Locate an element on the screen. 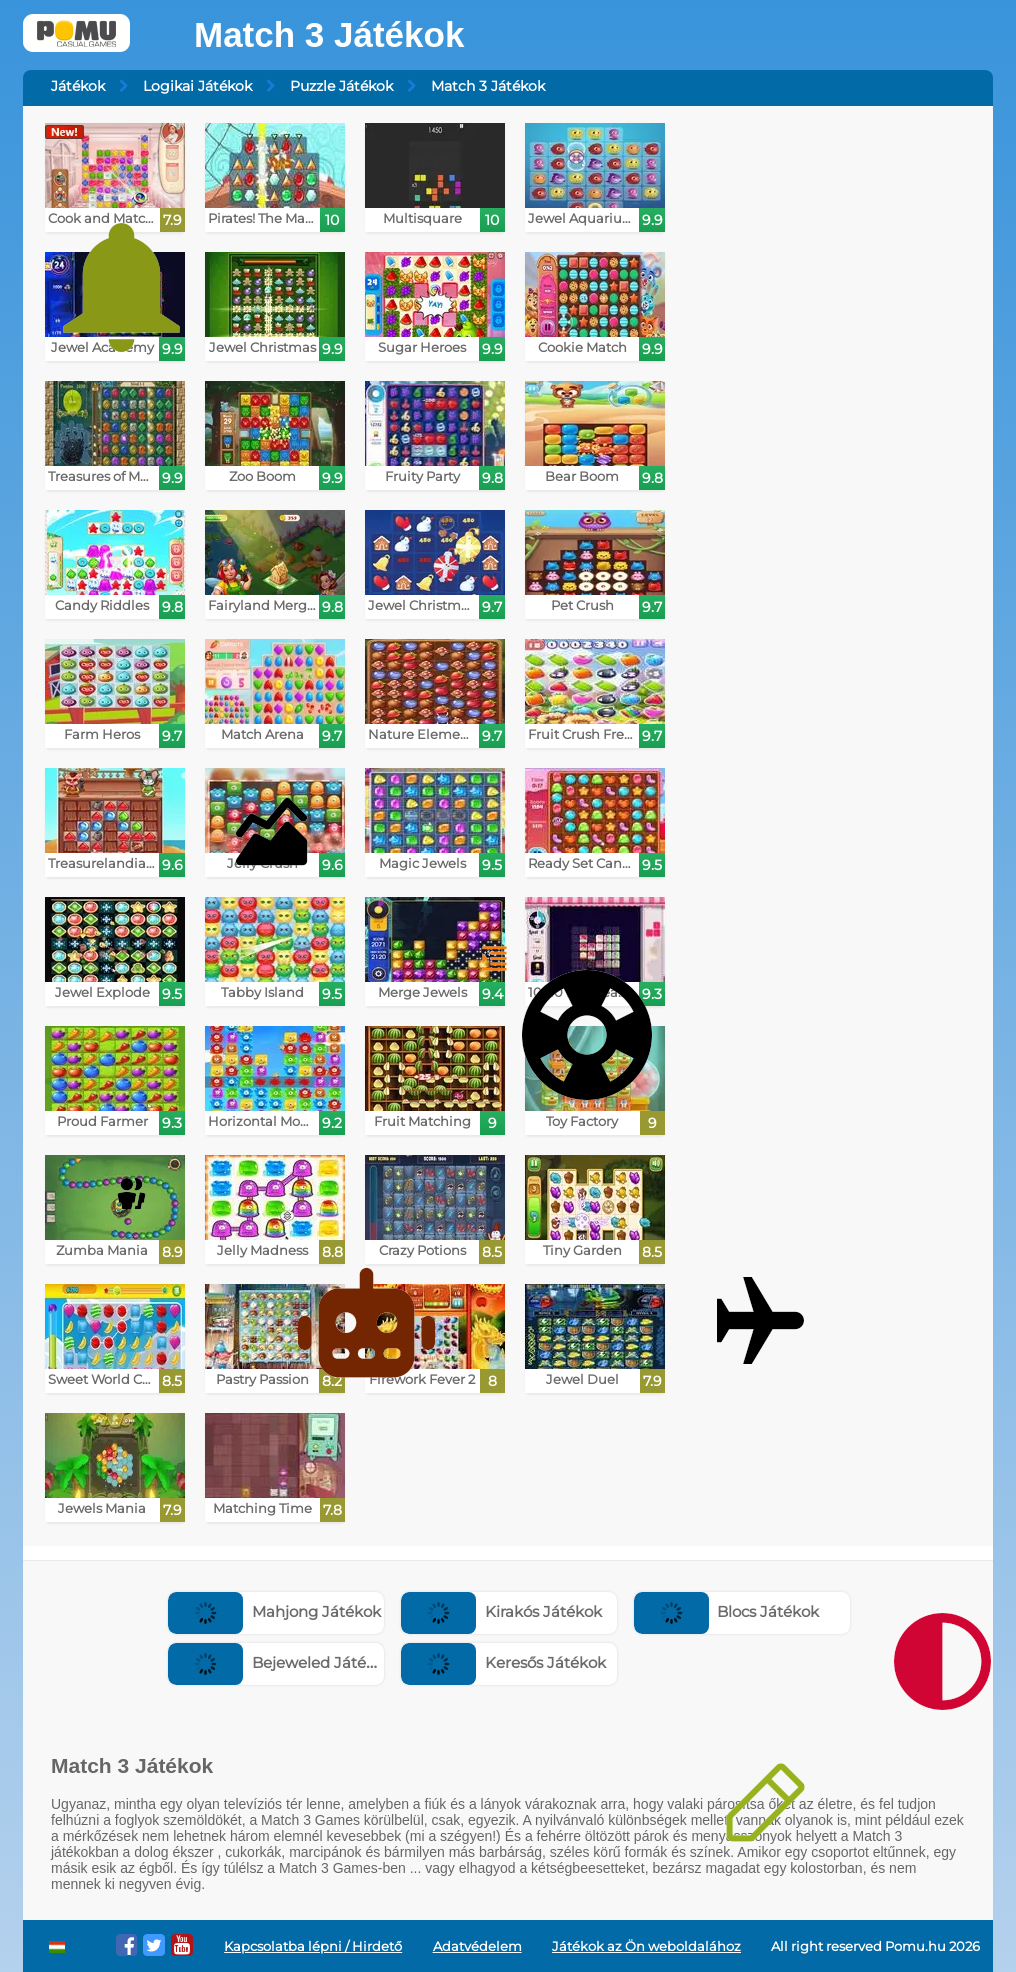 This screenshot has width=1016, height=1972. view notifications is located at coordinates (121, 287).